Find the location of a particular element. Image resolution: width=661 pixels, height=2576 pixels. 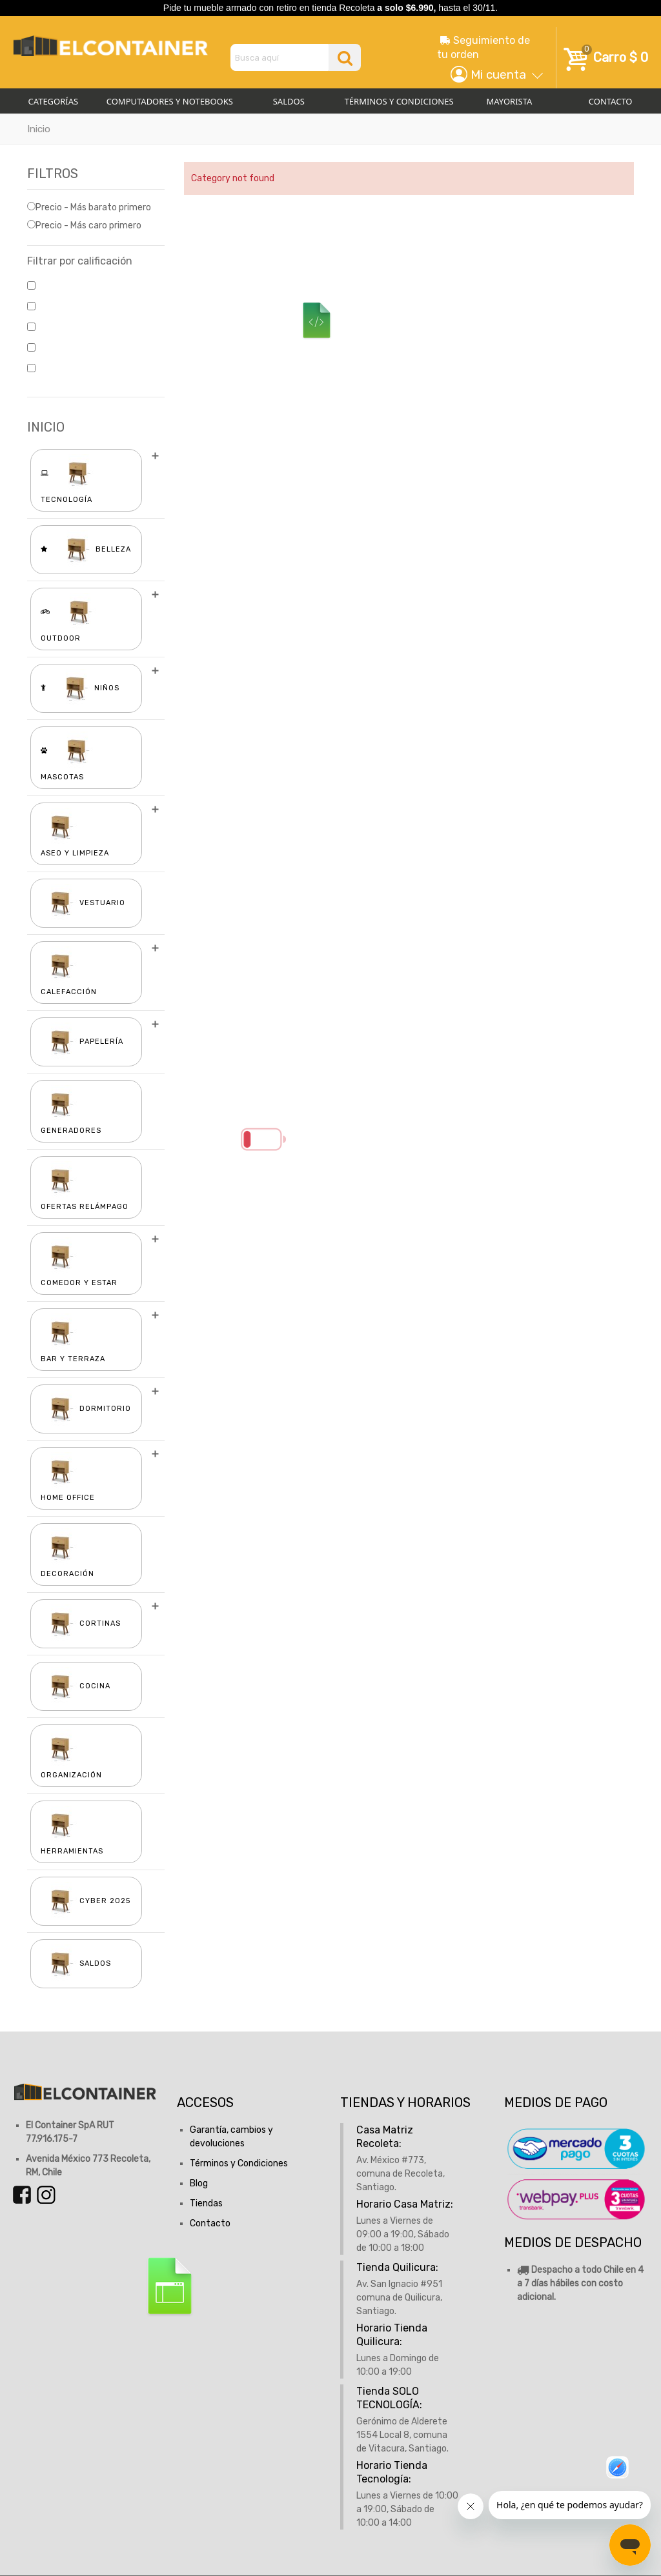

a qt resource file used in nokia/qt development is located at coordinates (316, 321).